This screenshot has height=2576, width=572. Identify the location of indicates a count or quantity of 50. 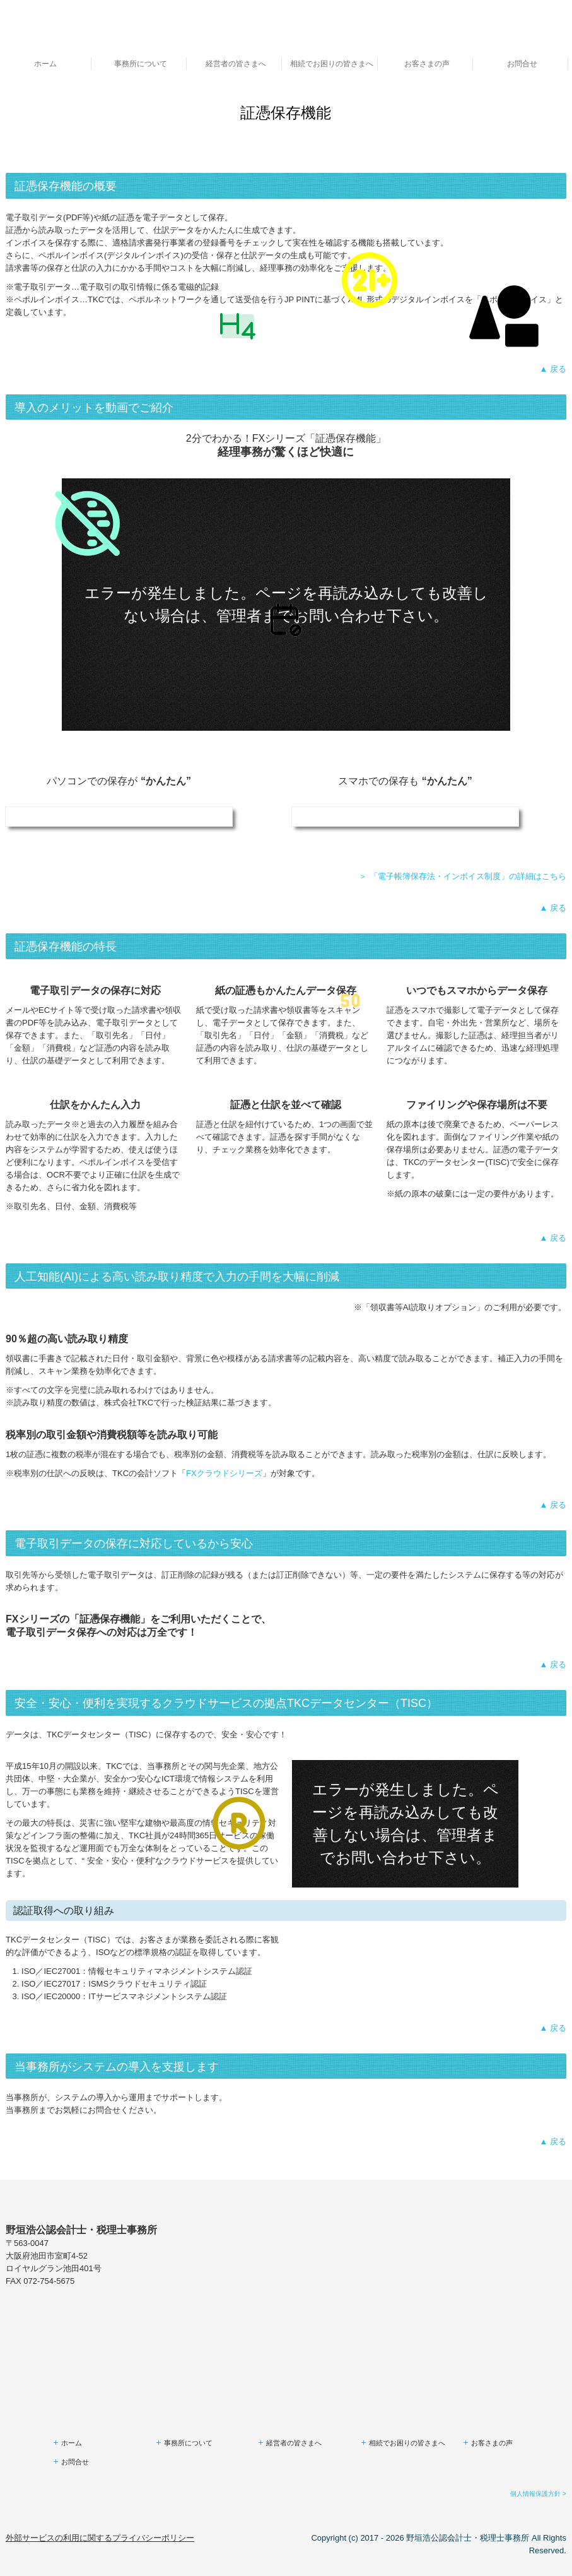
(350, 1000).